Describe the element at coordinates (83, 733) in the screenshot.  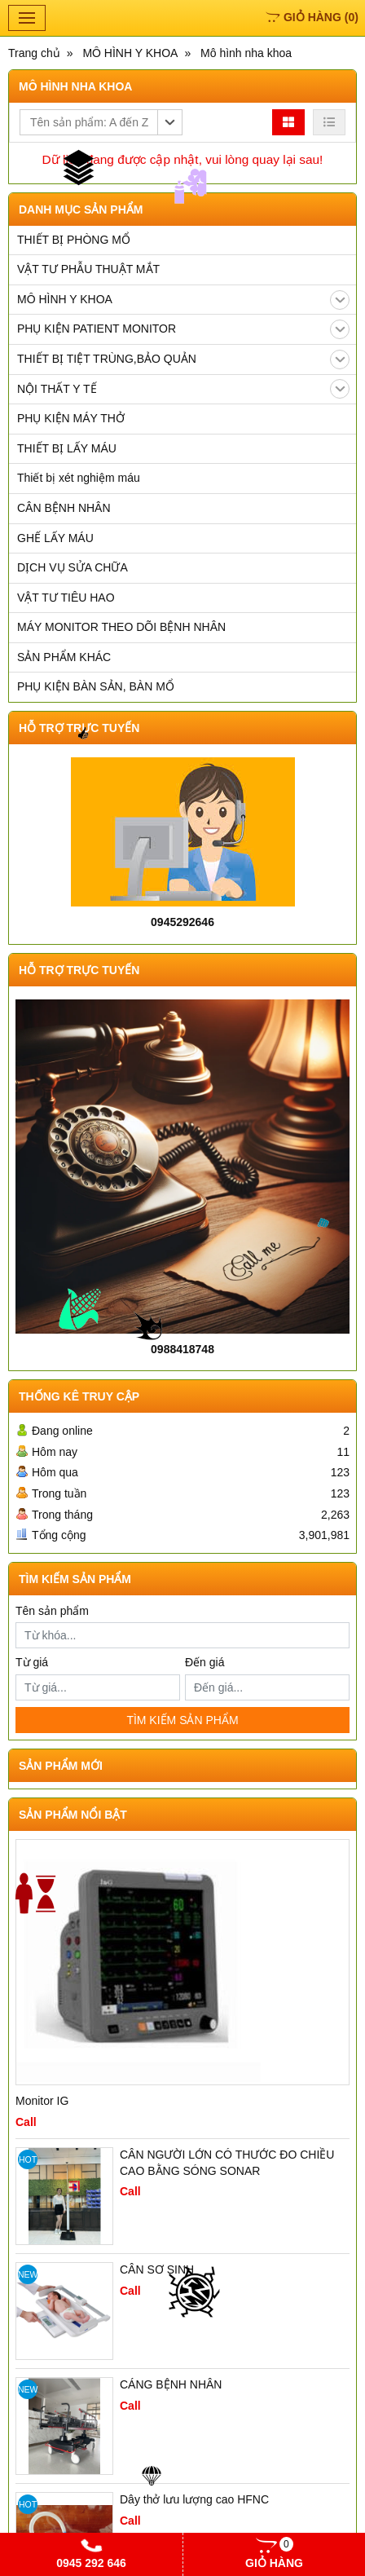
I see `like or upvote content` at that location.